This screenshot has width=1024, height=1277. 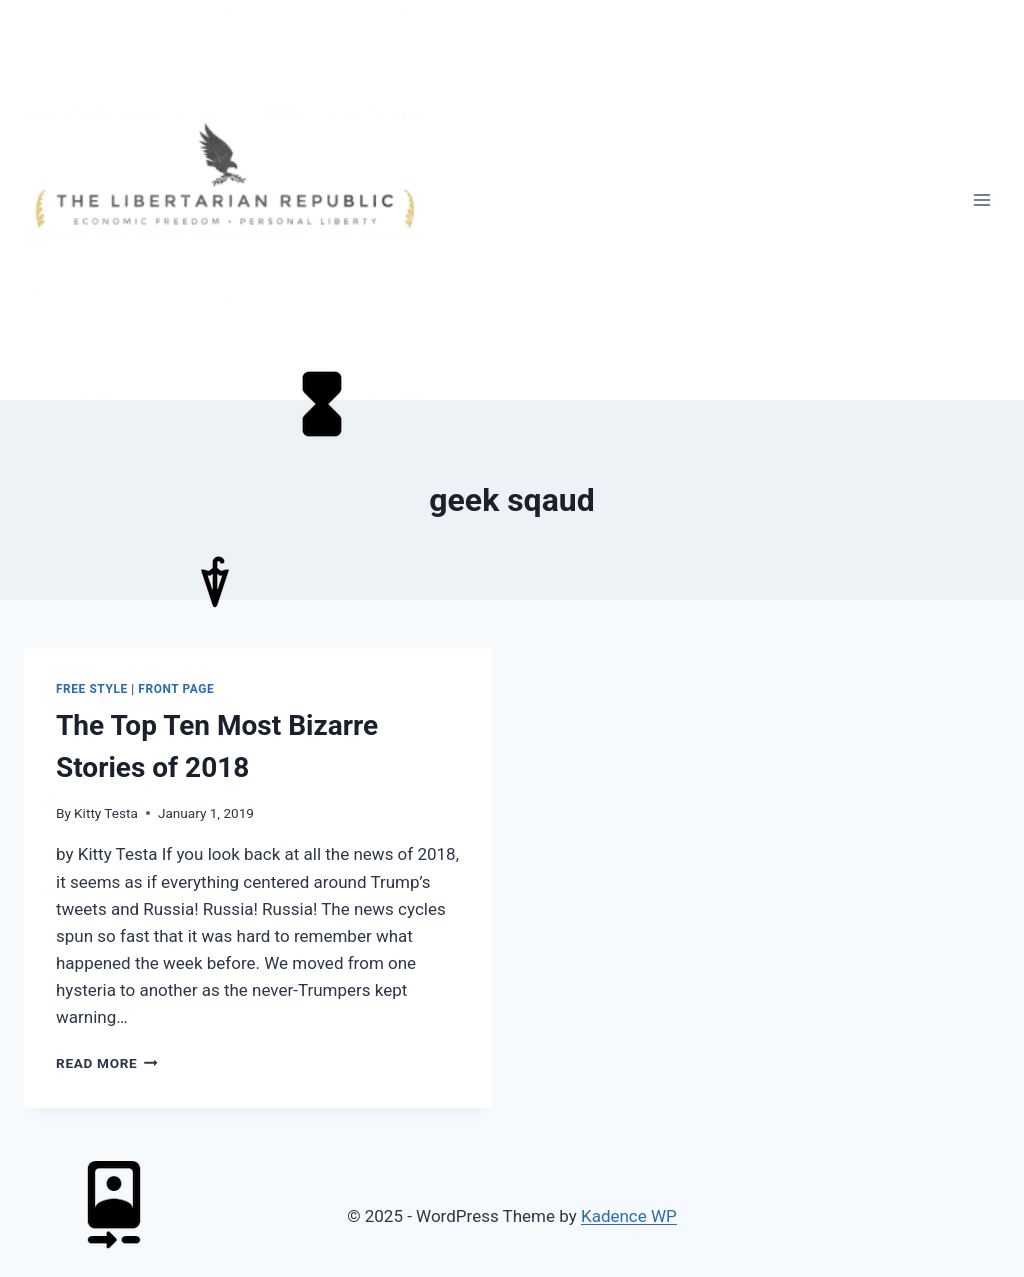 What do you see at coordinates (322, 404) in the screenshot?
I see `indicates a process is loading or in progress` at bounding box center [322, 404].